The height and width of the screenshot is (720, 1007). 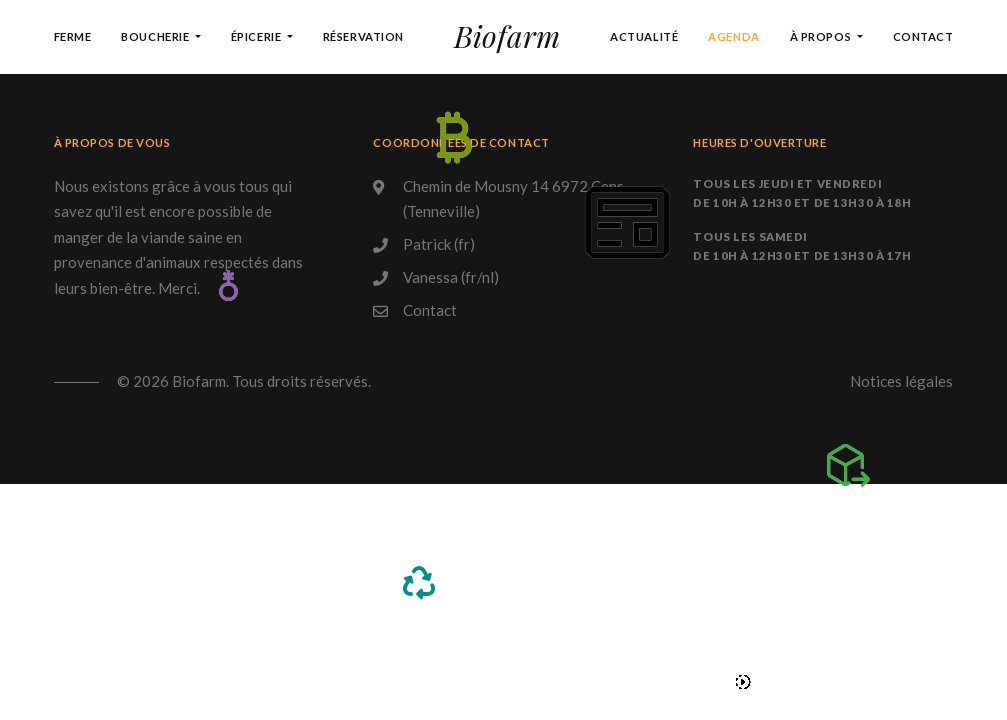 I want to click on select genderqueer as gender identity, so click(x=228, y=285).